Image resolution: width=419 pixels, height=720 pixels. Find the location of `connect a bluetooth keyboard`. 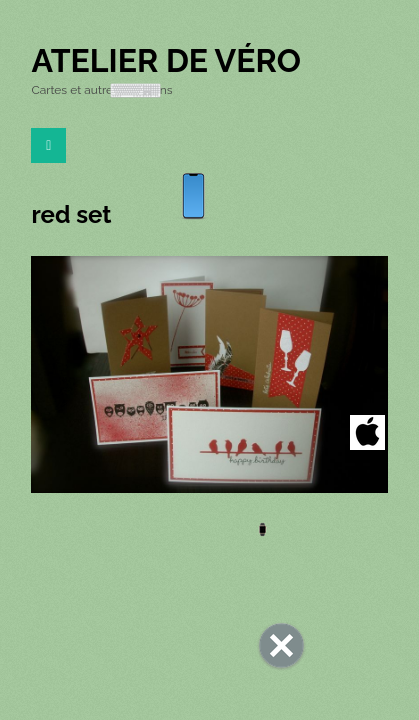

connect a bluetooth keyboard is located at coordinates (135, 90).